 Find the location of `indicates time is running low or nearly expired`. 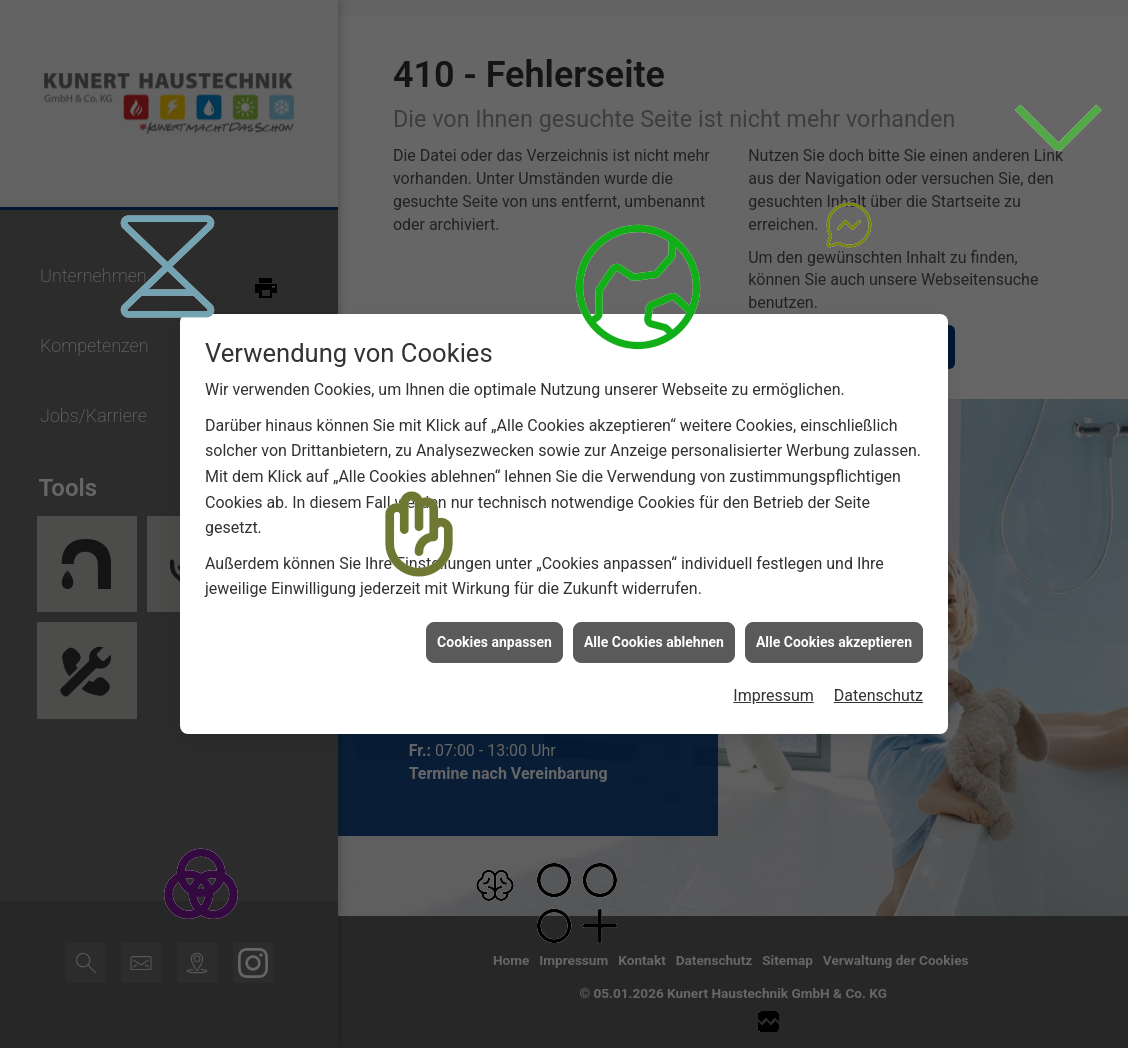

indicates time is running low or nearly expired is located at coordinates (167, 266).